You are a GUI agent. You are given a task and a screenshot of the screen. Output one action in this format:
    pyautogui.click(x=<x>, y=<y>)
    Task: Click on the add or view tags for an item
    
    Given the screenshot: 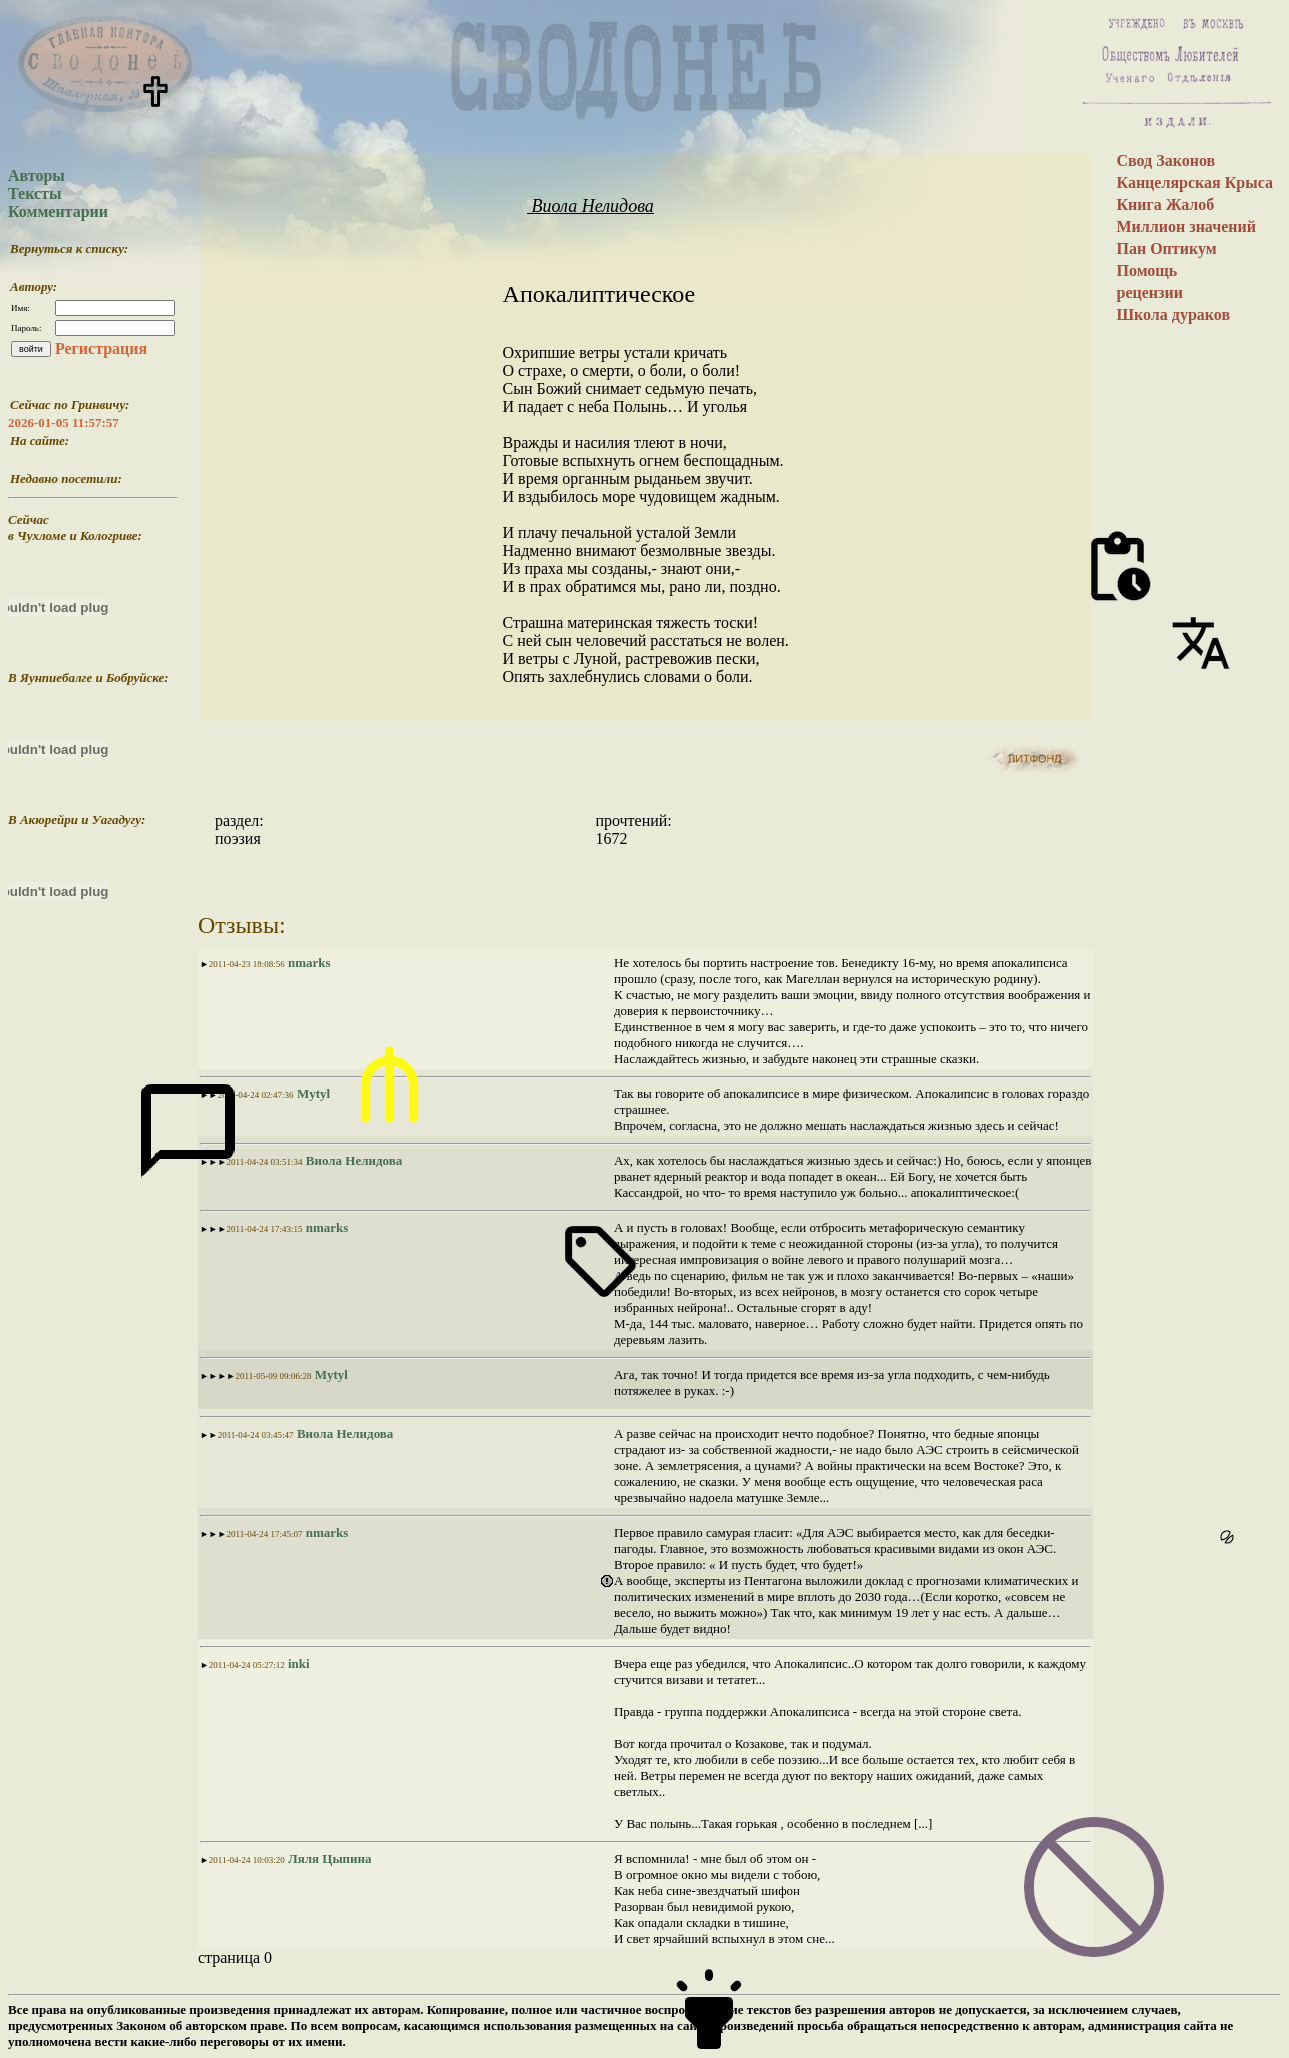 What is the action you would take?
    pyautogui.click(x=600, y=1261)
    